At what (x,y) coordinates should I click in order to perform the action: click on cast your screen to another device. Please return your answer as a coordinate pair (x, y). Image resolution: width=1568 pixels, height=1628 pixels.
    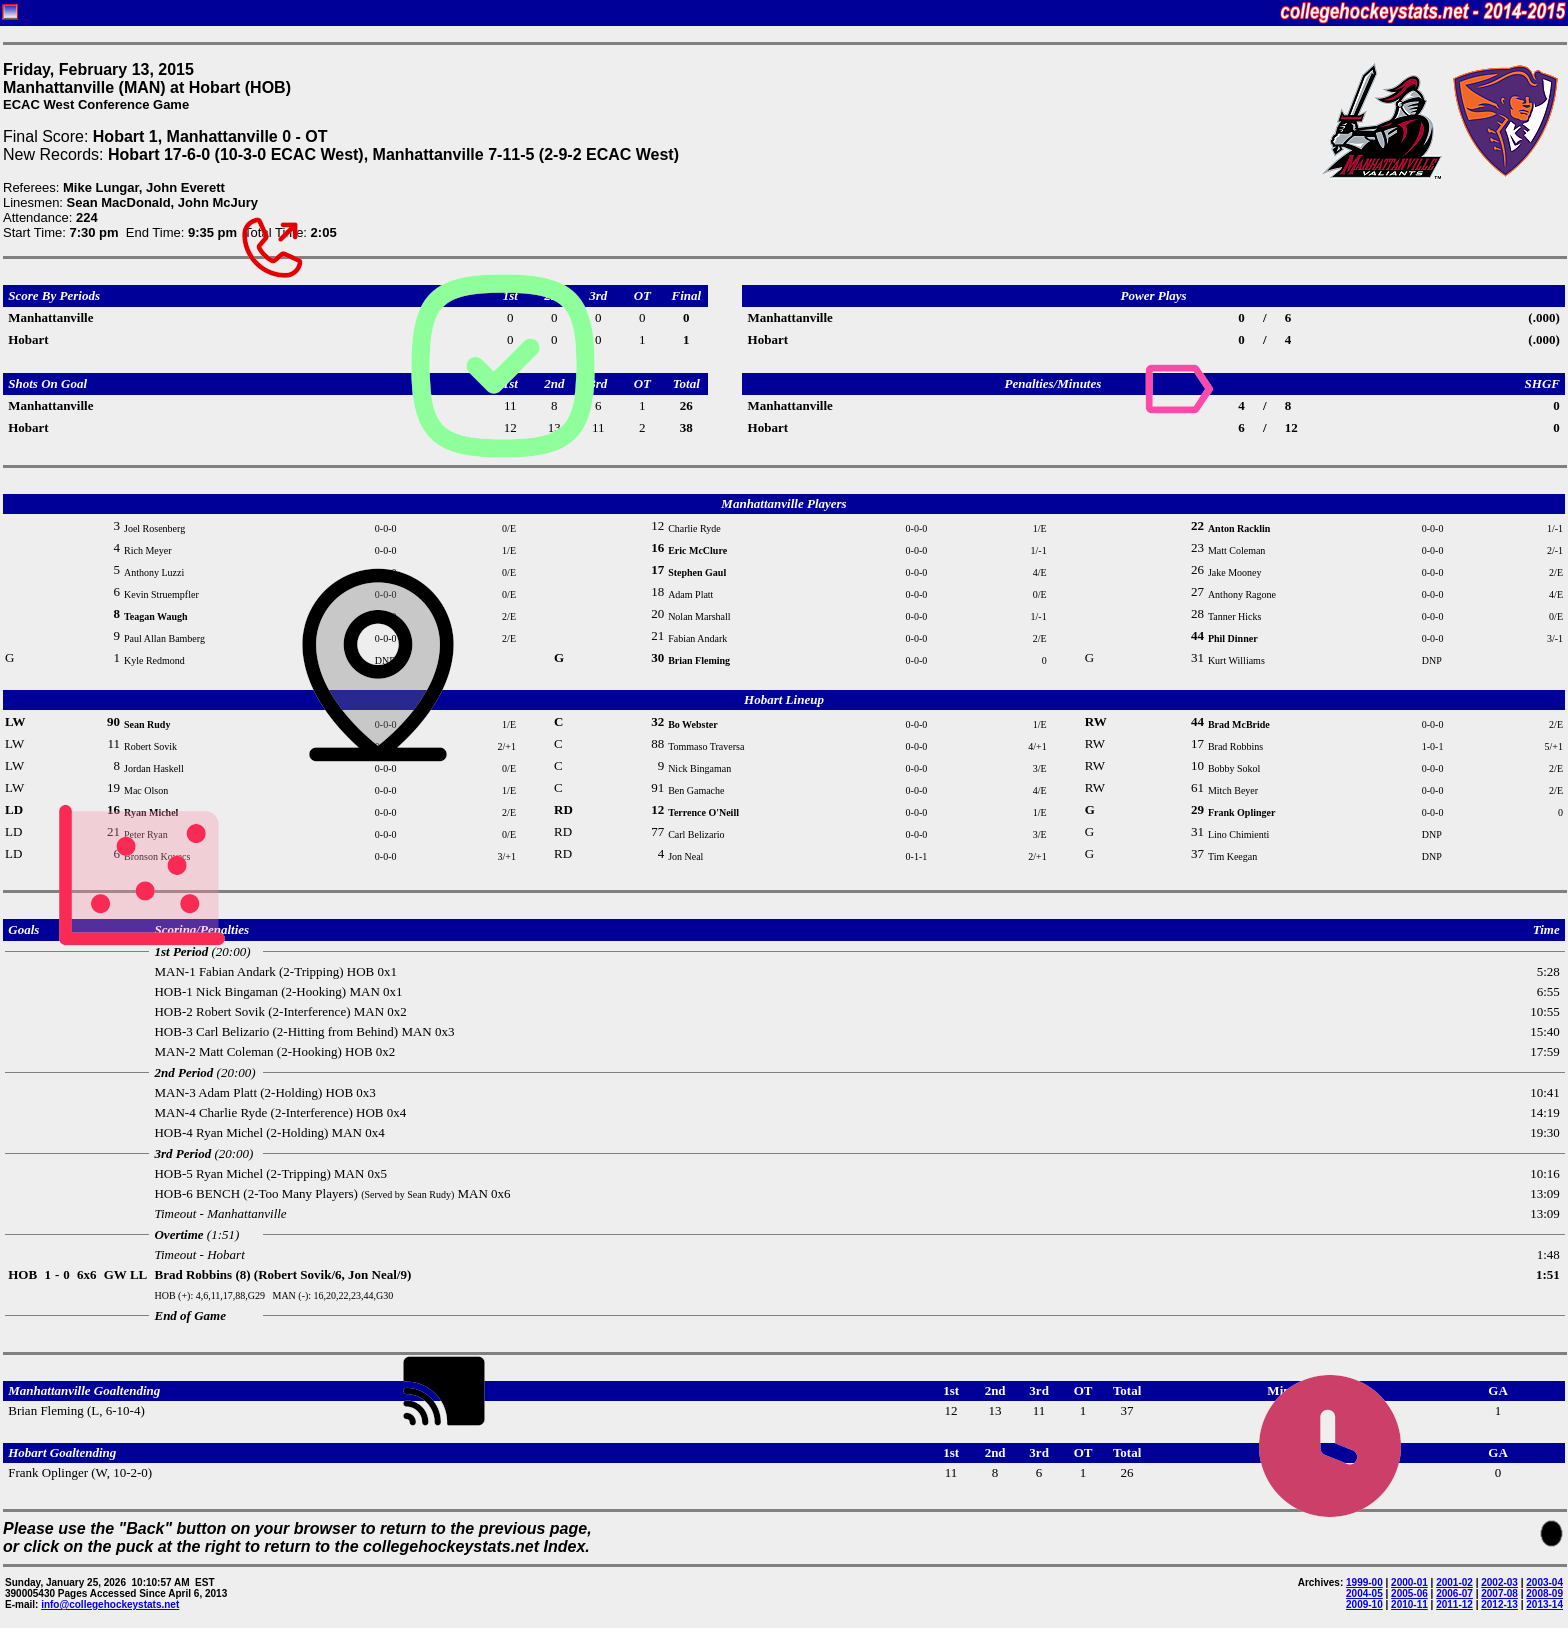
    Looking at the image, I should click on (444, 1391).